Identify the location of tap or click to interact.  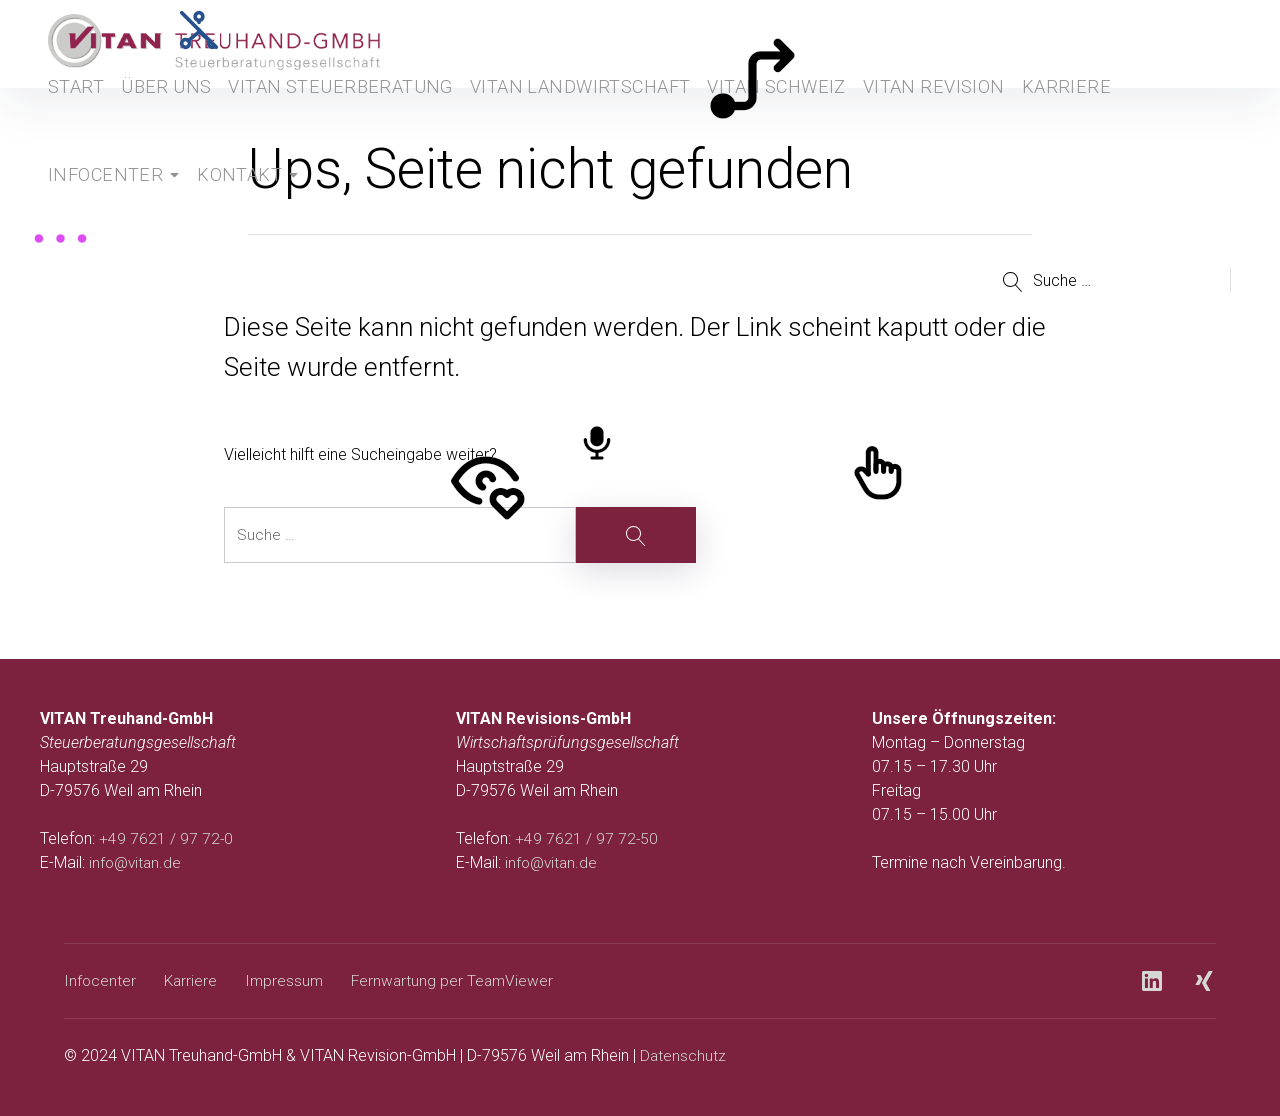
(878, 471).